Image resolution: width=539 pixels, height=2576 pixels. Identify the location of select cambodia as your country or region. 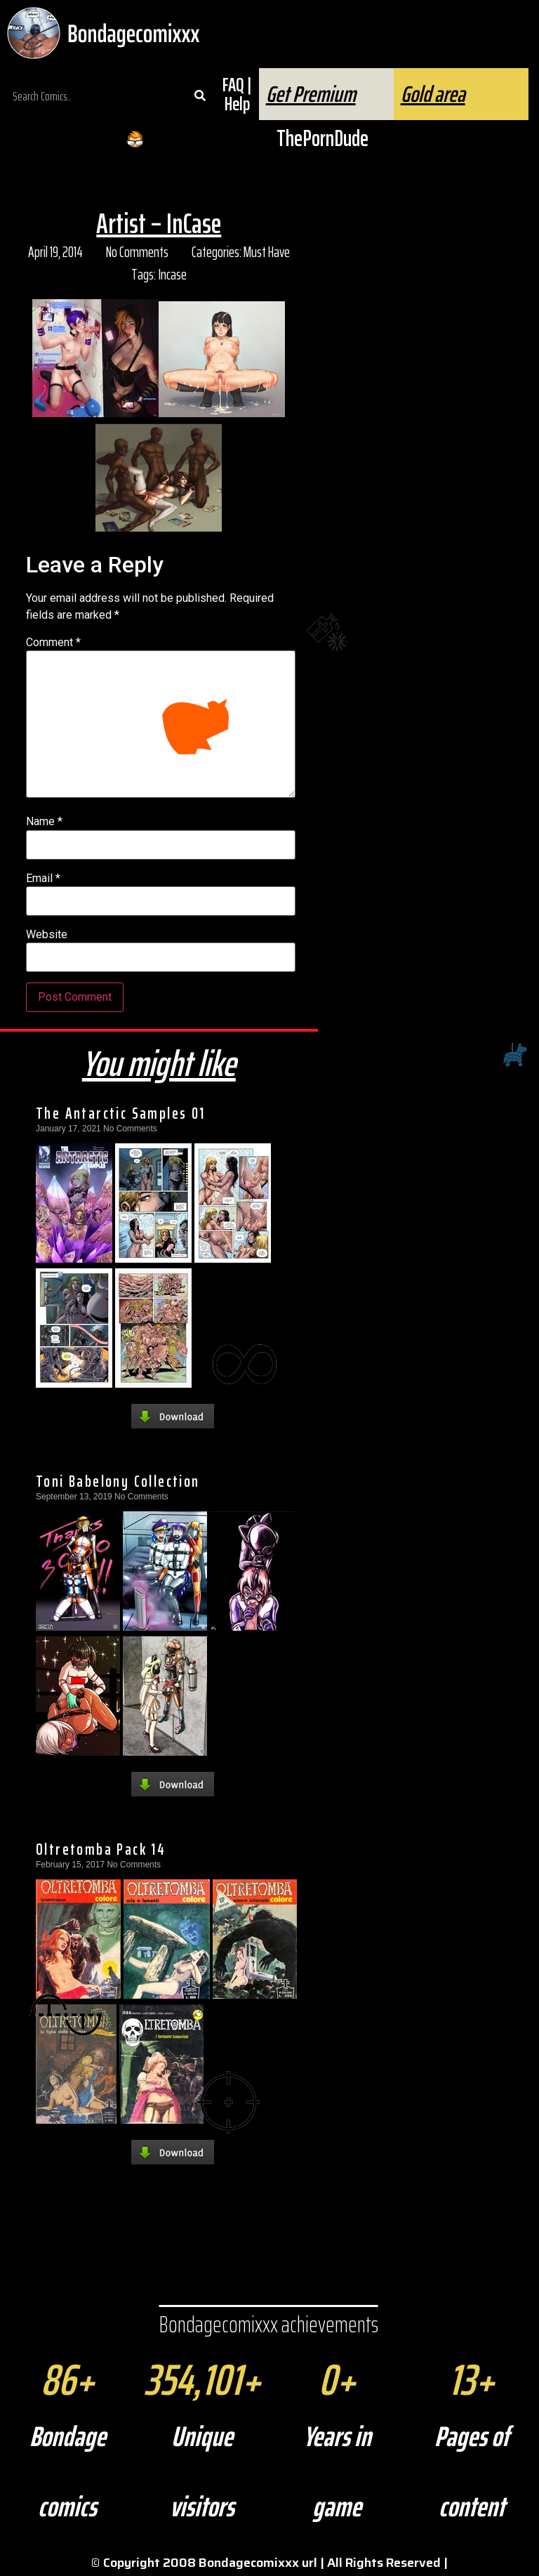
(195, 726).